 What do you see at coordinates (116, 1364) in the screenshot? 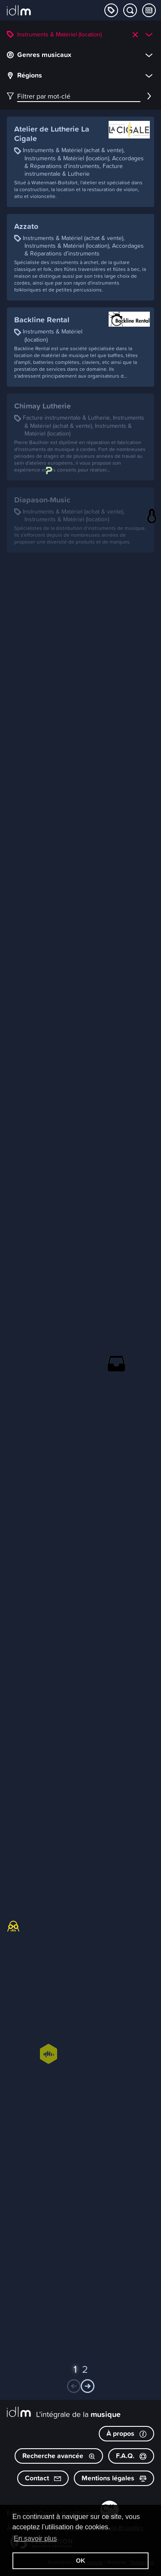
I see `view inbox messages` at bounding box center [116, 1364].